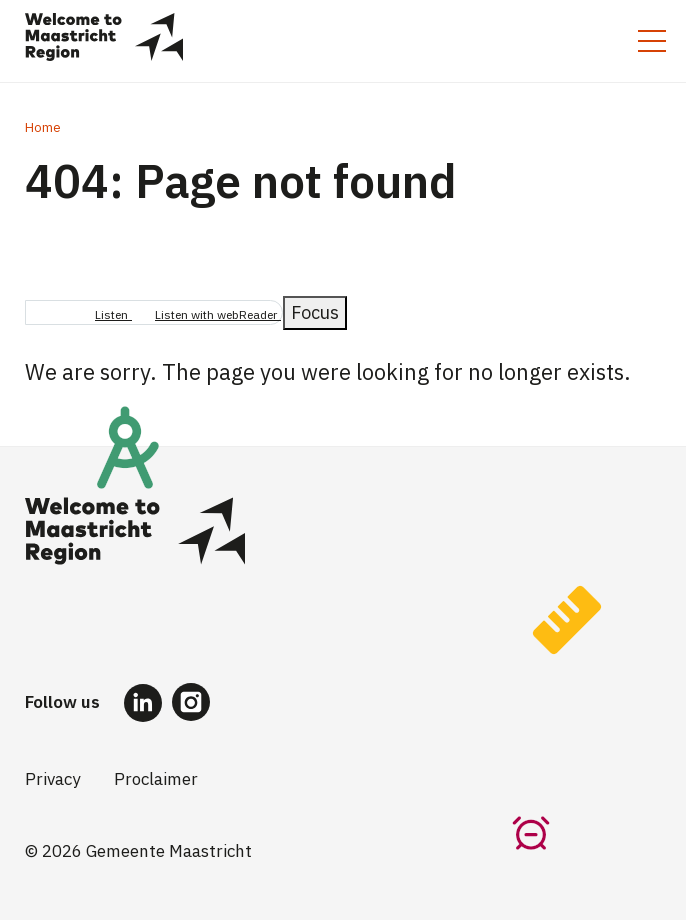  Describe the element at coordinates (531, 833) in the screenshot. I see `remove or delete an alarm` at that location.